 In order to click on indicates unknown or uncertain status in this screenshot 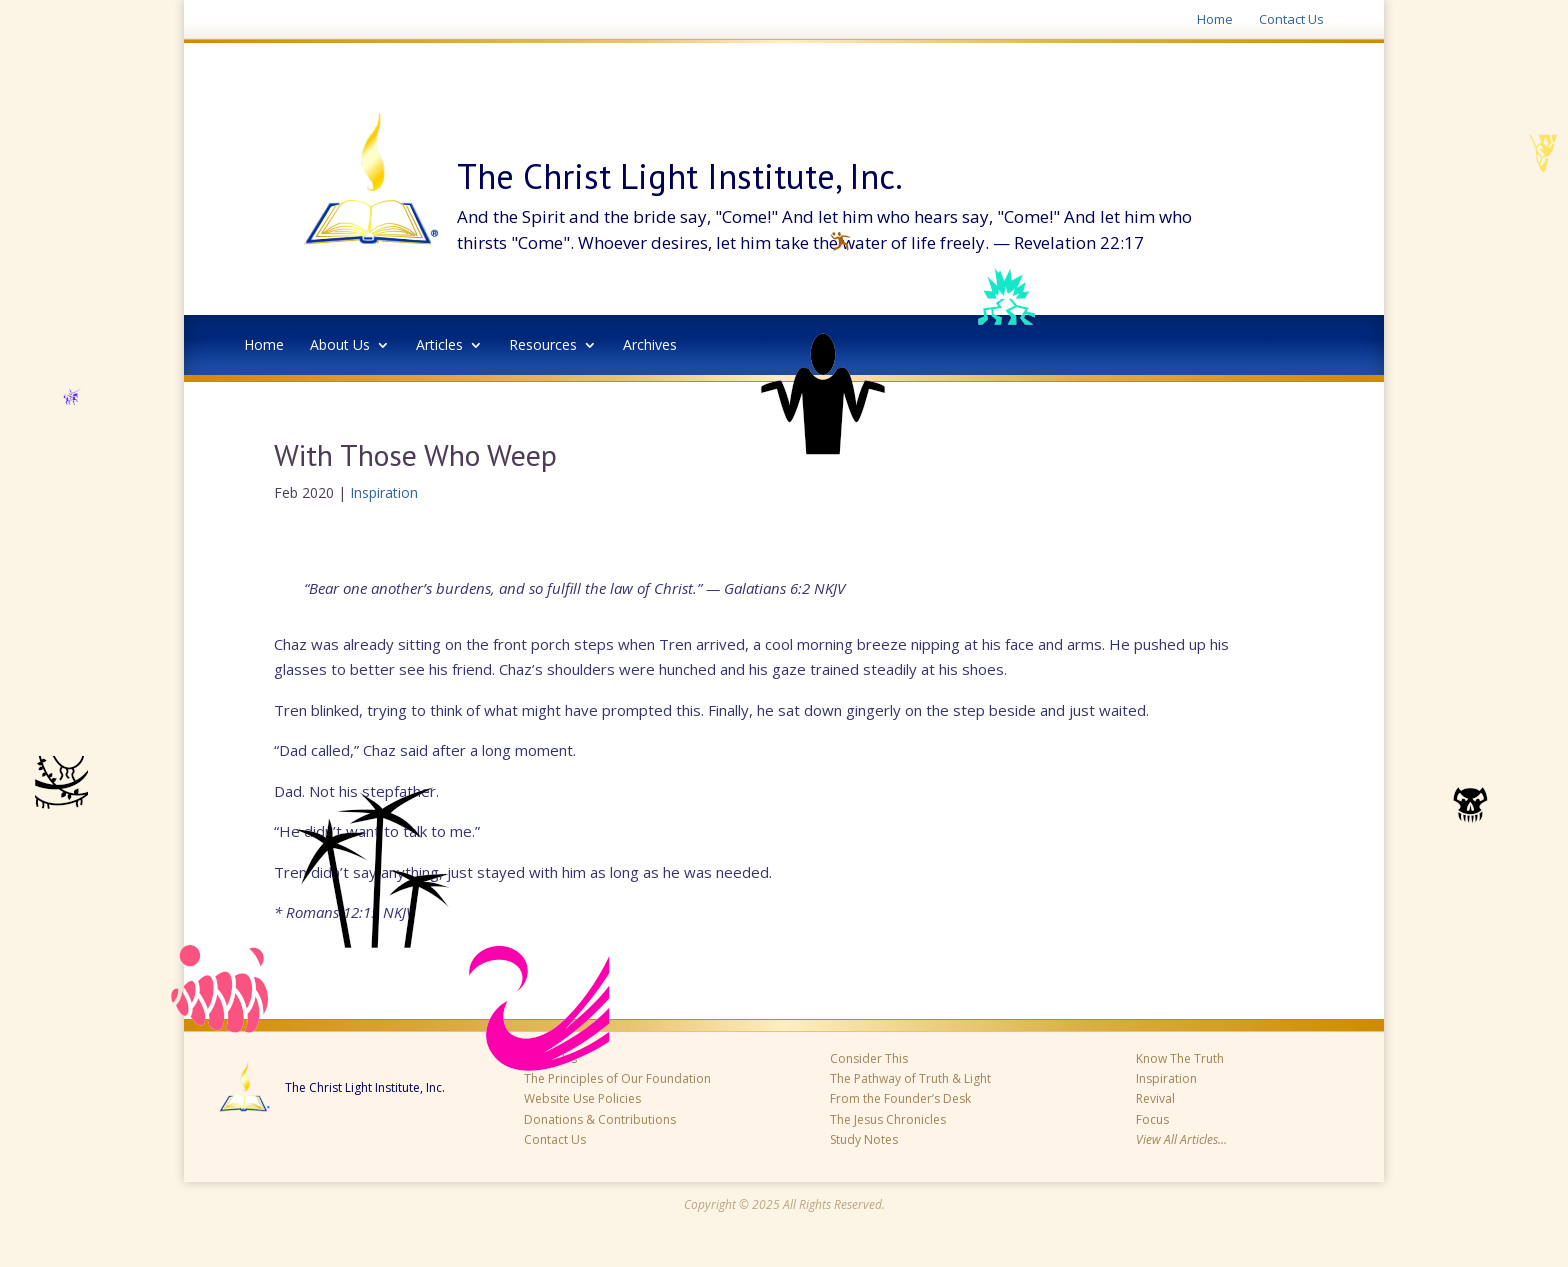, I will do `click(823, 393)`.